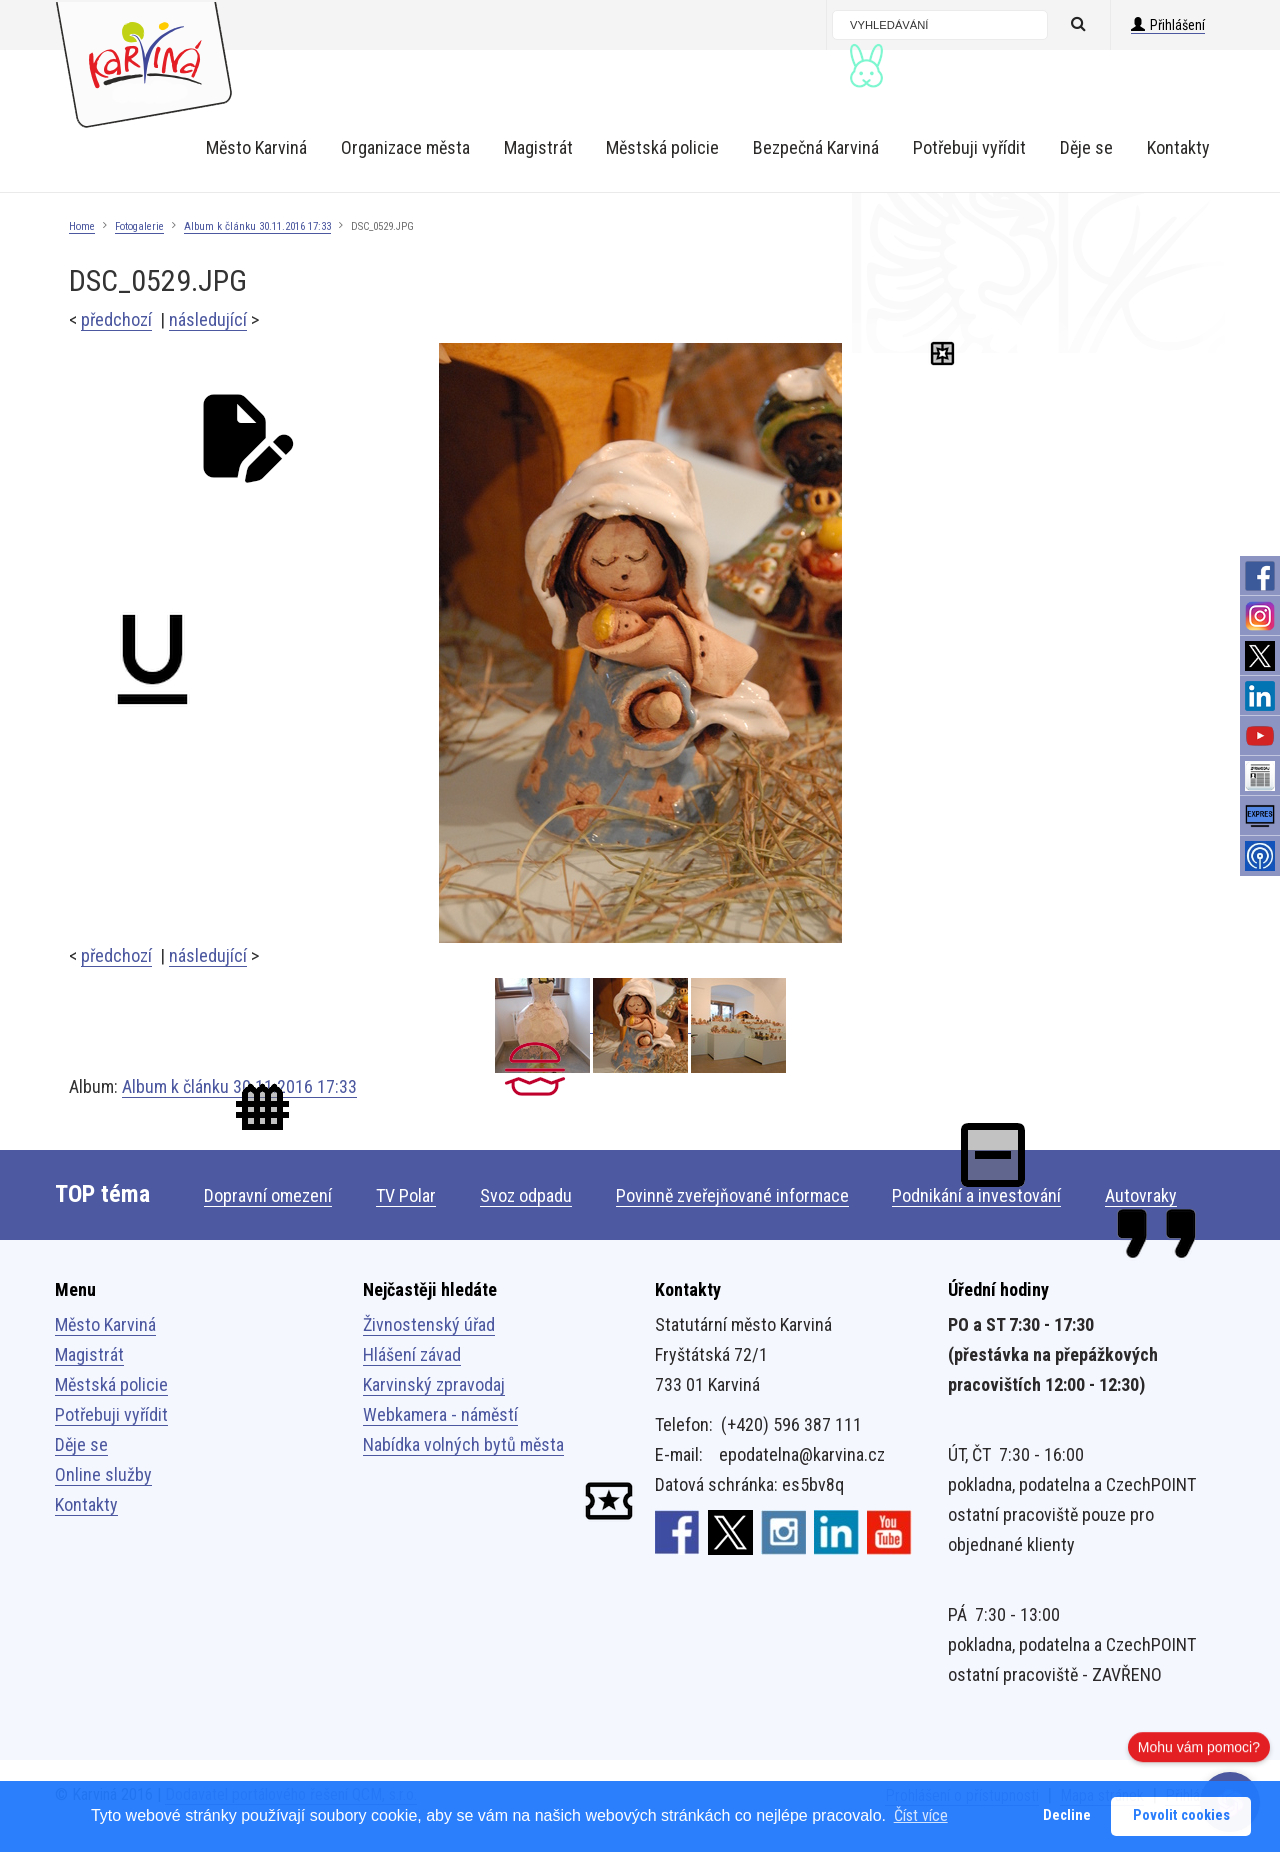 Image resolution: width=1280 pixels, height=1852 pixels. I want to click on insert a block quote, so click(1156, 1233).